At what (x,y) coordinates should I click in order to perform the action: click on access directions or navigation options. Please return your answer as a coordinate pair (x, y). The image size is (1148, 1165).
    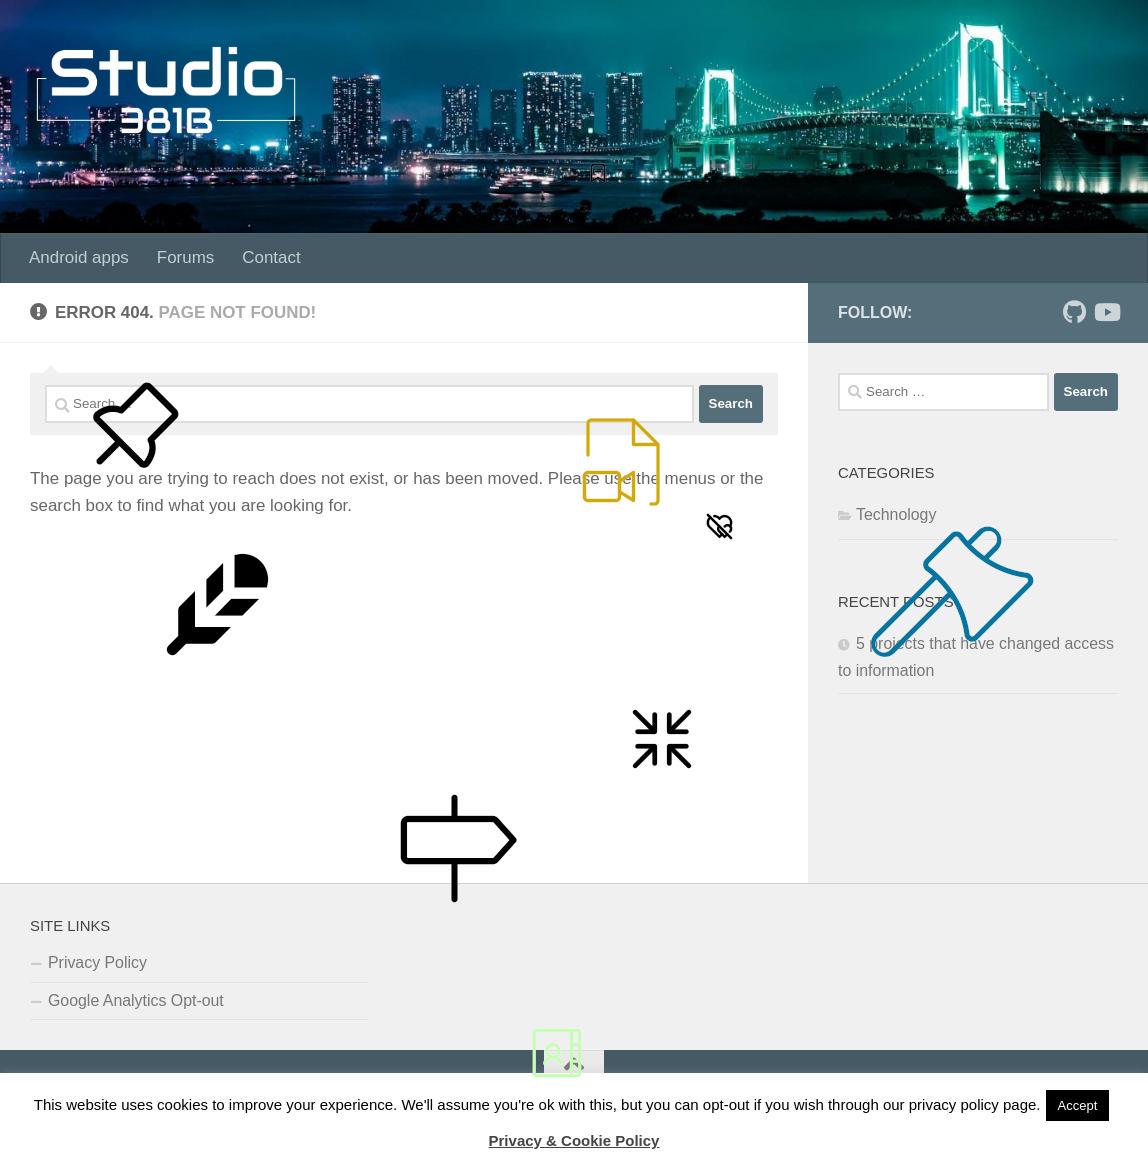
    Looking at the image, I should click on (454, 848).